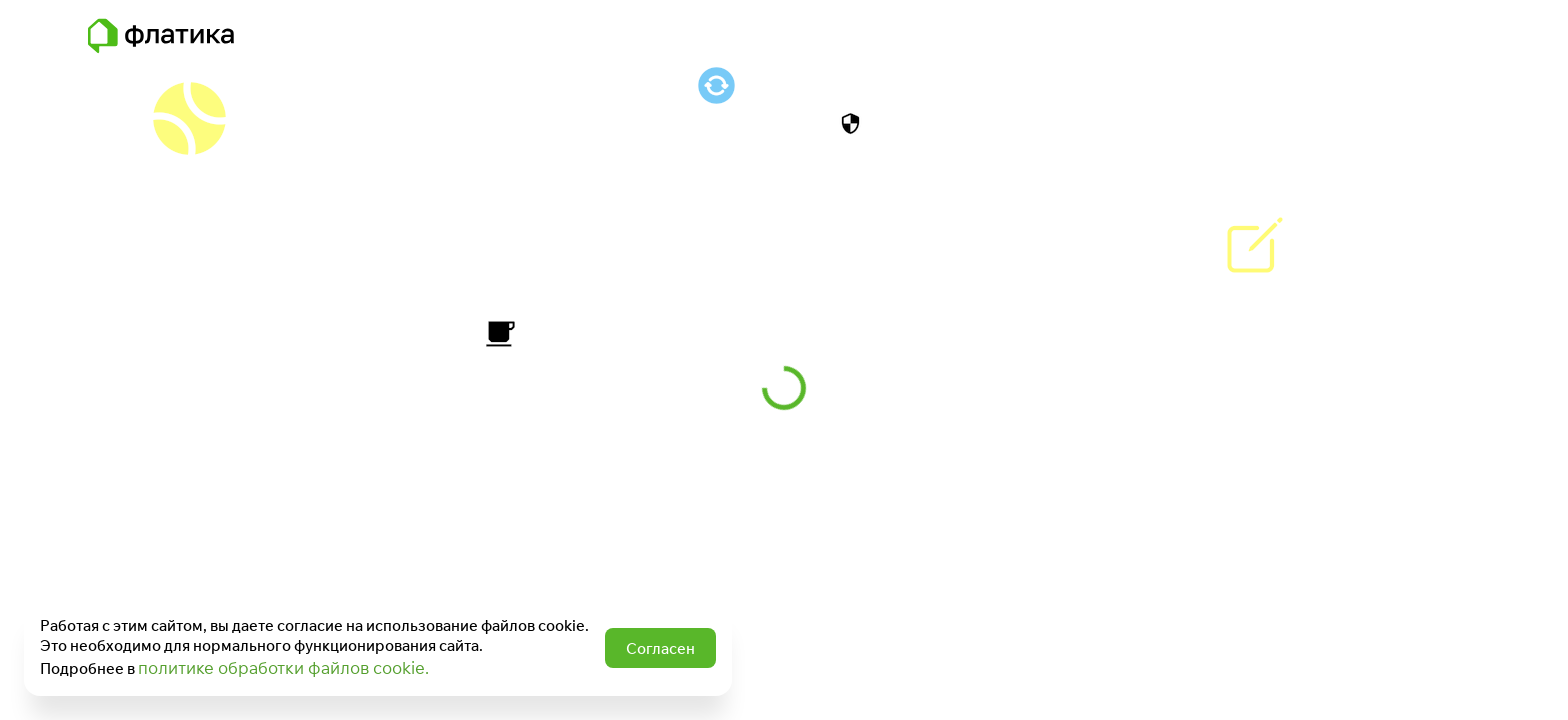 Image resolution: width=1568 pixels, height=720 pixels. Describe the element at coordinates (500, 334) in the screenshot. I see `find nearby coffee shops or cafes` at that location.